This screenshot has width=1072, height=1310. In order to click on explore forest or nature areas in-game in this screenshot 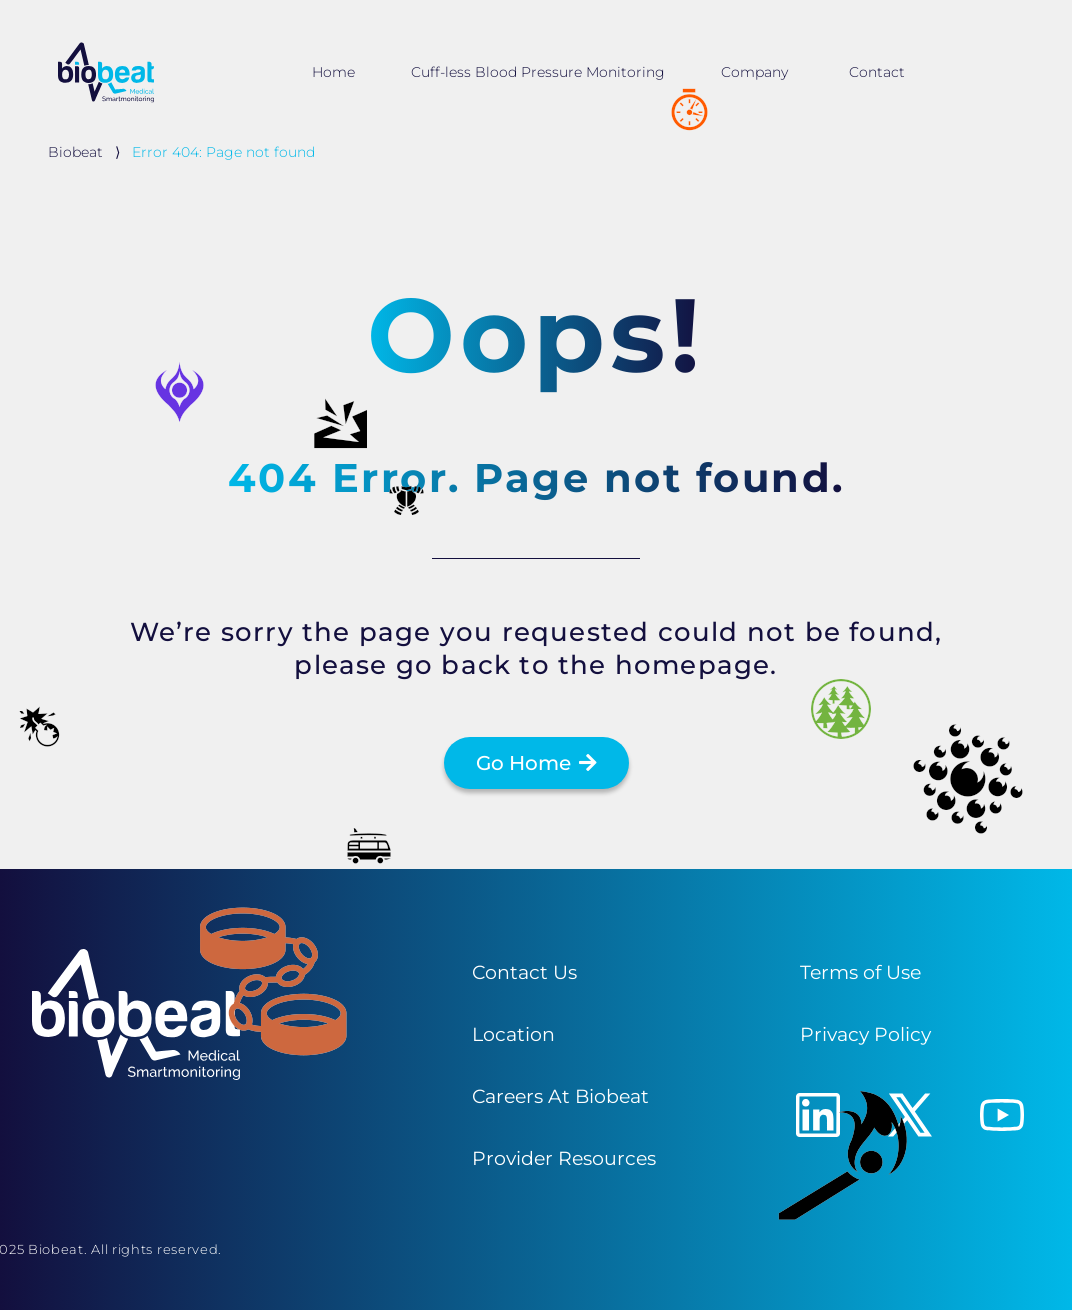, I will do `click(841, 709)`.